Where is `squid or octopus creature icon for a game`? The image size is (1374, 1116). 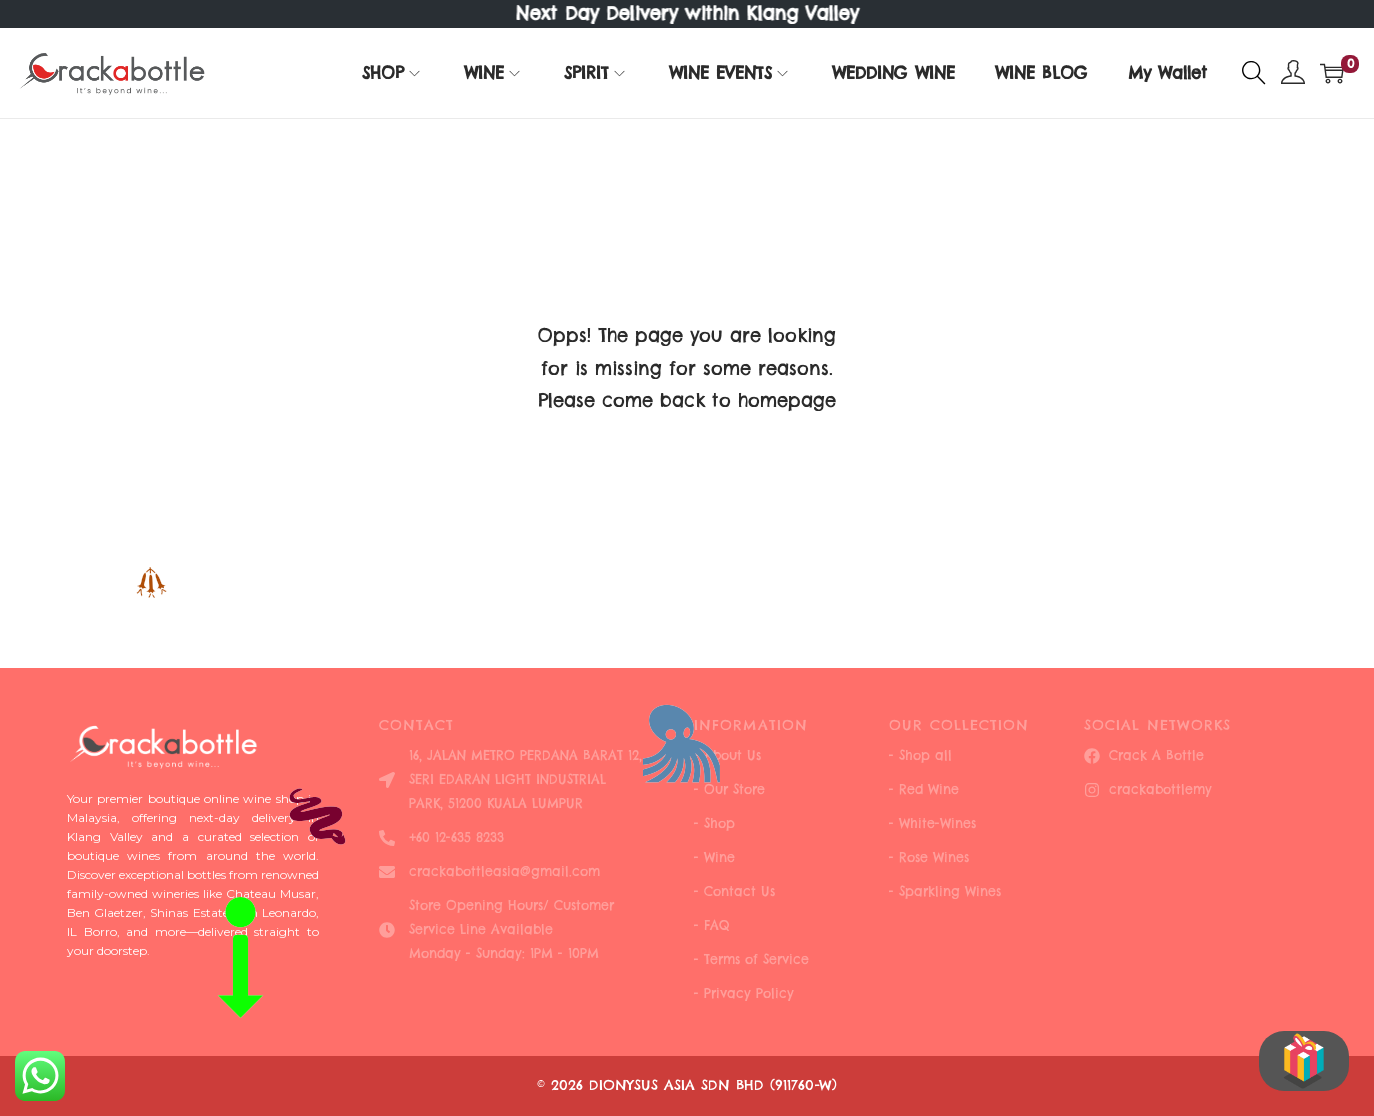 squid or octopus creature icon for a game is located at coordinates (681, 743).